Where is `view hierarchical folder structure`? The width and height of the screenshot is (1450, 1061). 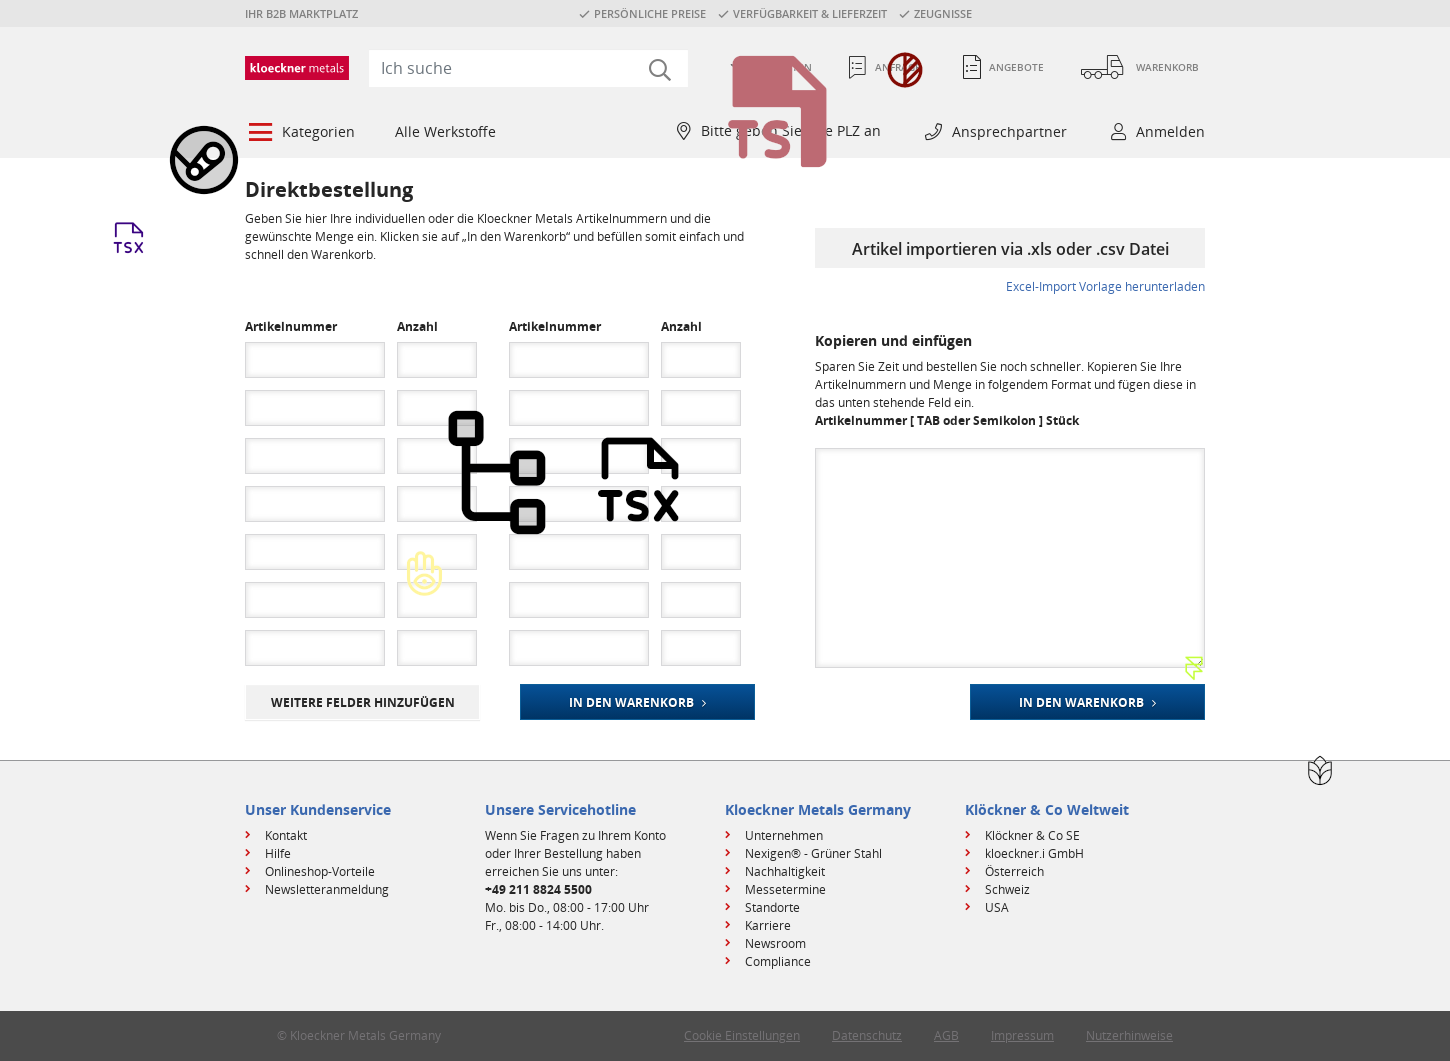 view hierarchical folder structure is located at coordinates (492, 472).